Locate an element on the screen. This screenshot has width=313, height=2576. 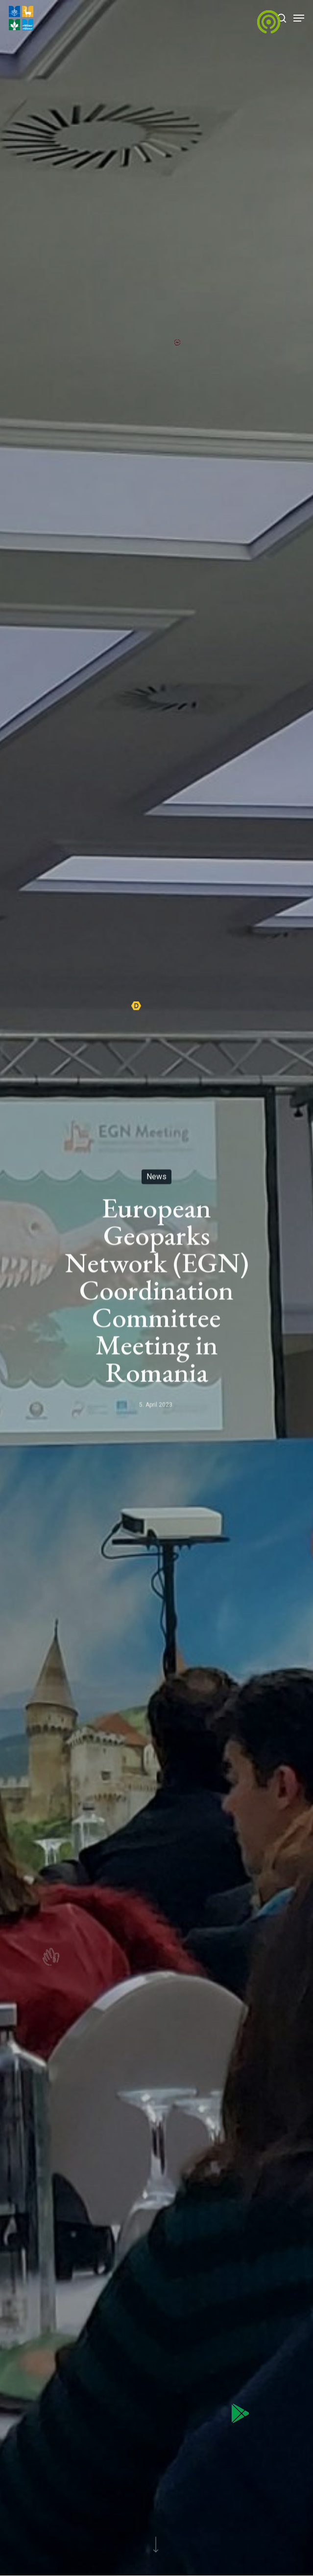
link to devpost profile or portfolio is located at coordinates (136, 1006).